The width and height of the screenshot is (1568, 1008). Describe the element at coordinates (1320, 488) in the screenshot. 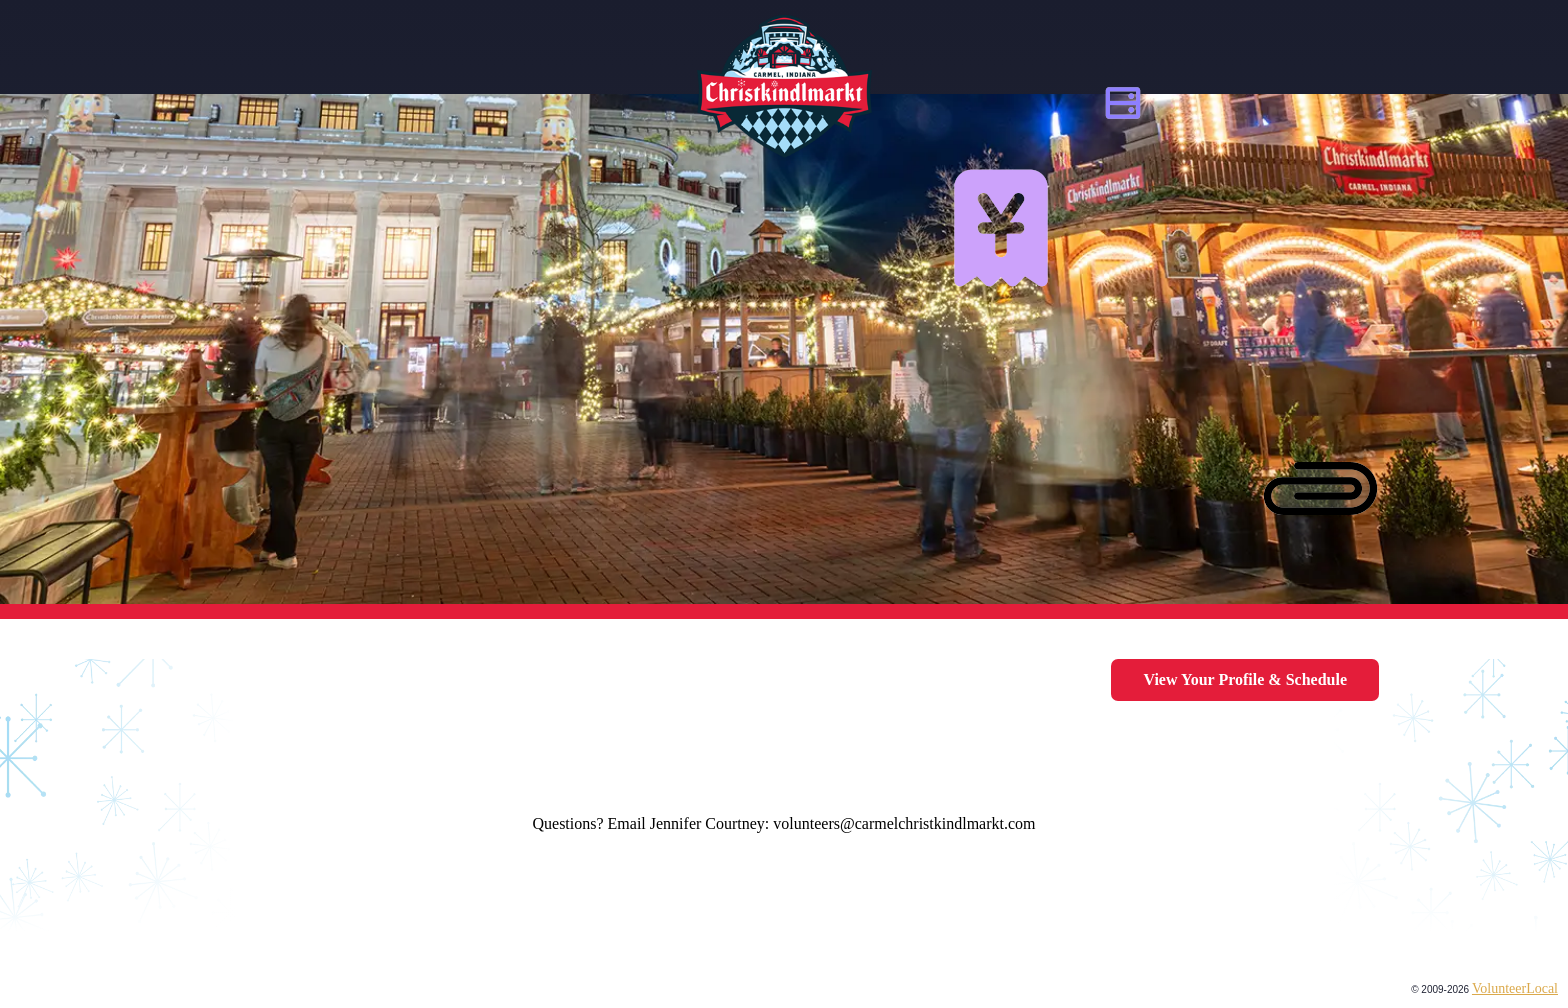

I see `attach a file to your message` at that location.